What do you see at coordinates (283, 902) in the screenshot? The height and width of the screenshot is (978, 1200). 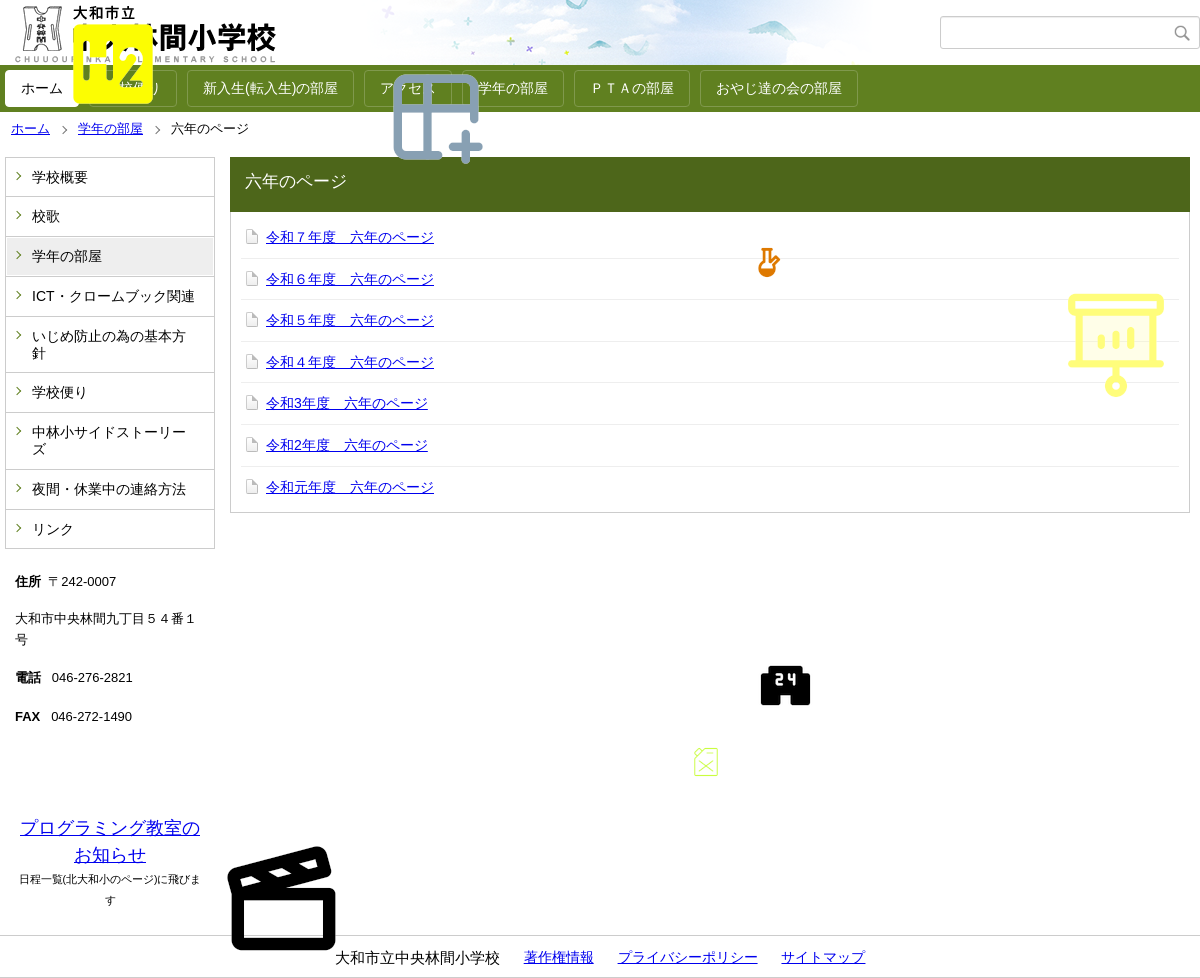 I see `access video or movie content` at bounding box center [283, 902].